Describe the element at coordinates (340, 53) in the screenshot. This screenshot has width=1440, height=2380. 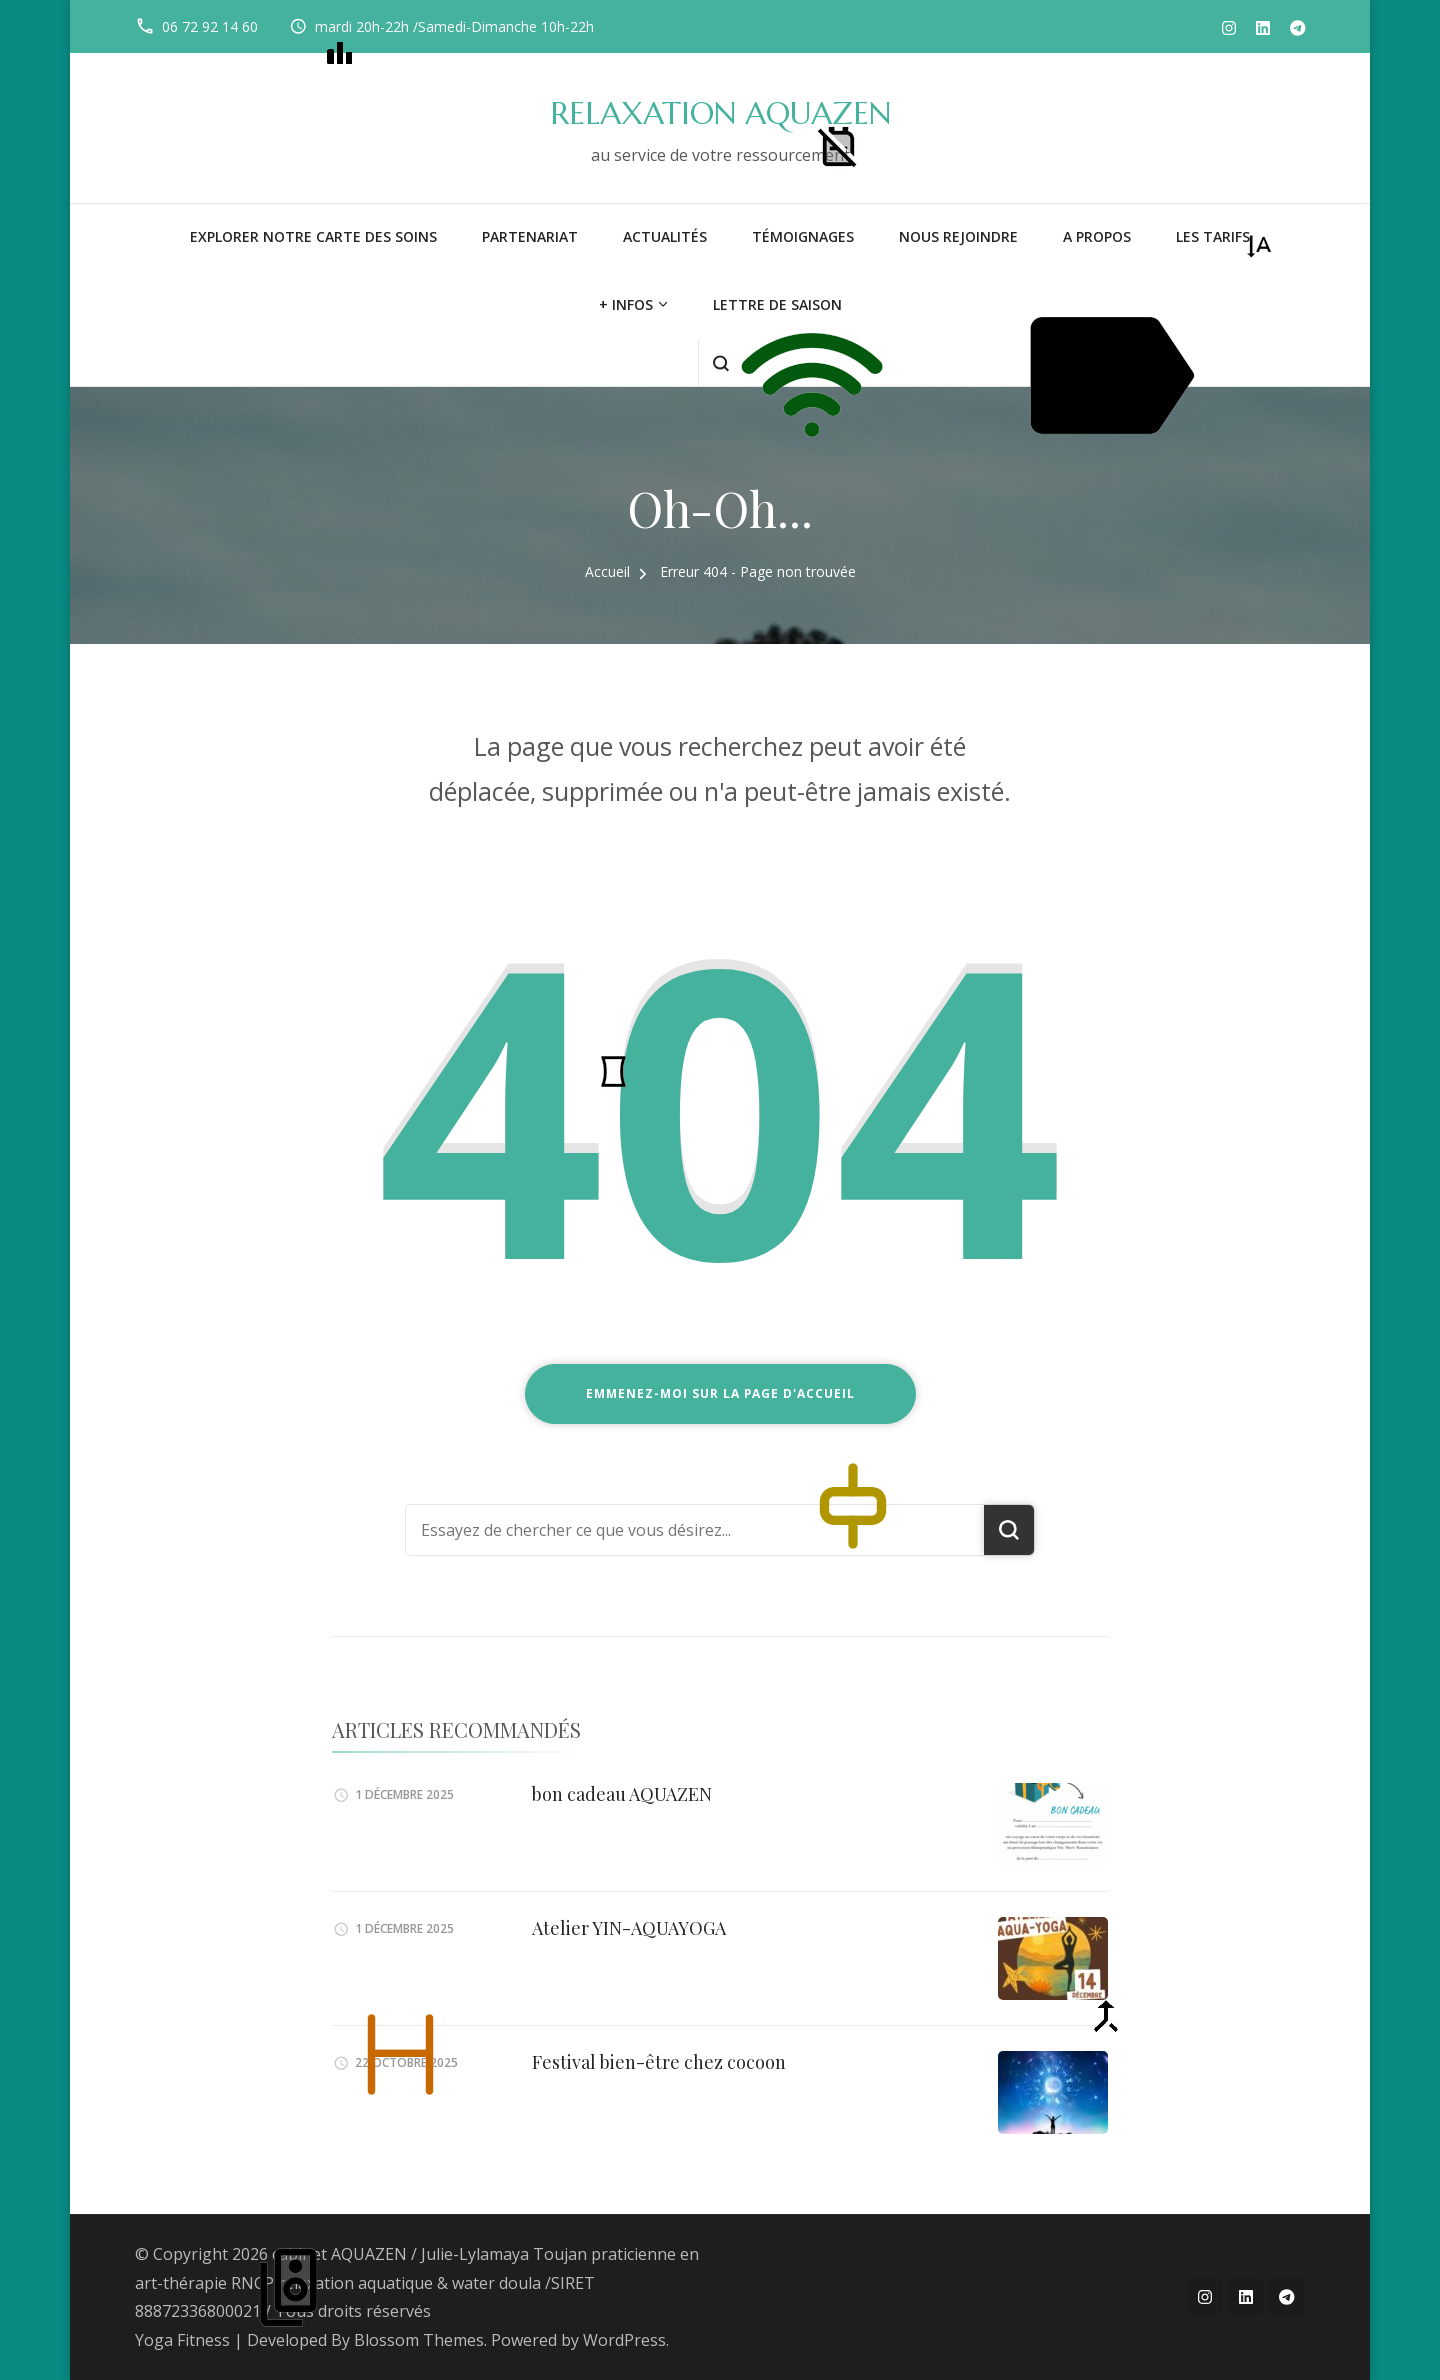
I see `view leaderboard rankings` at that location.